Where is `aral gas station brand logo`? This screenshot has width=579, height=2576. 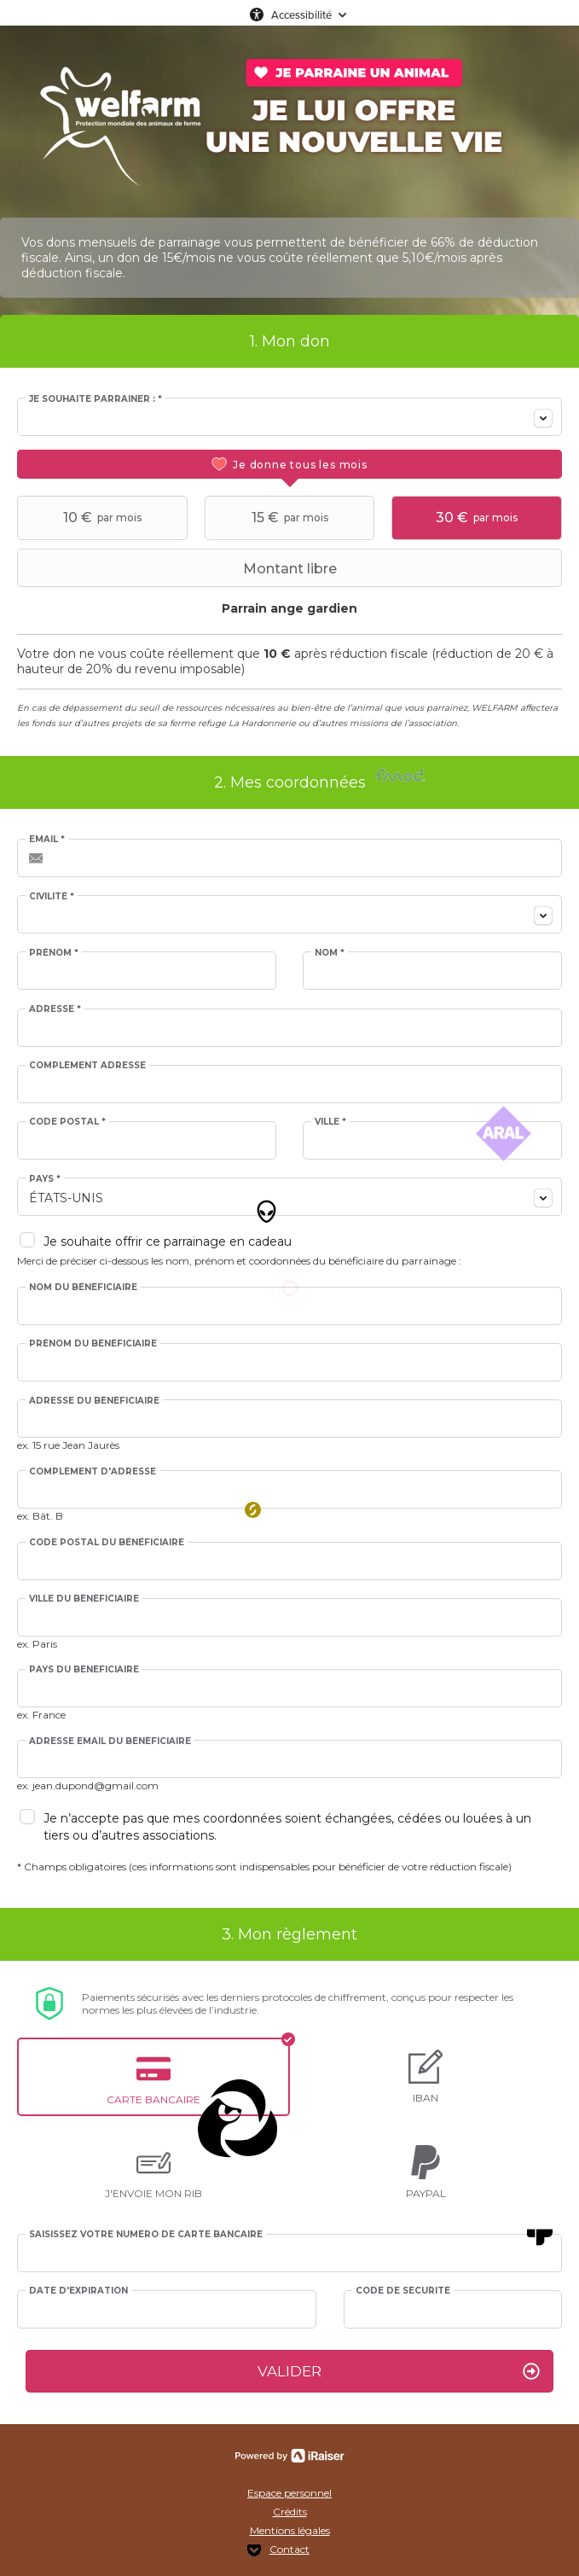
aral gas station brand logo is located at coordinates (503, 1133).